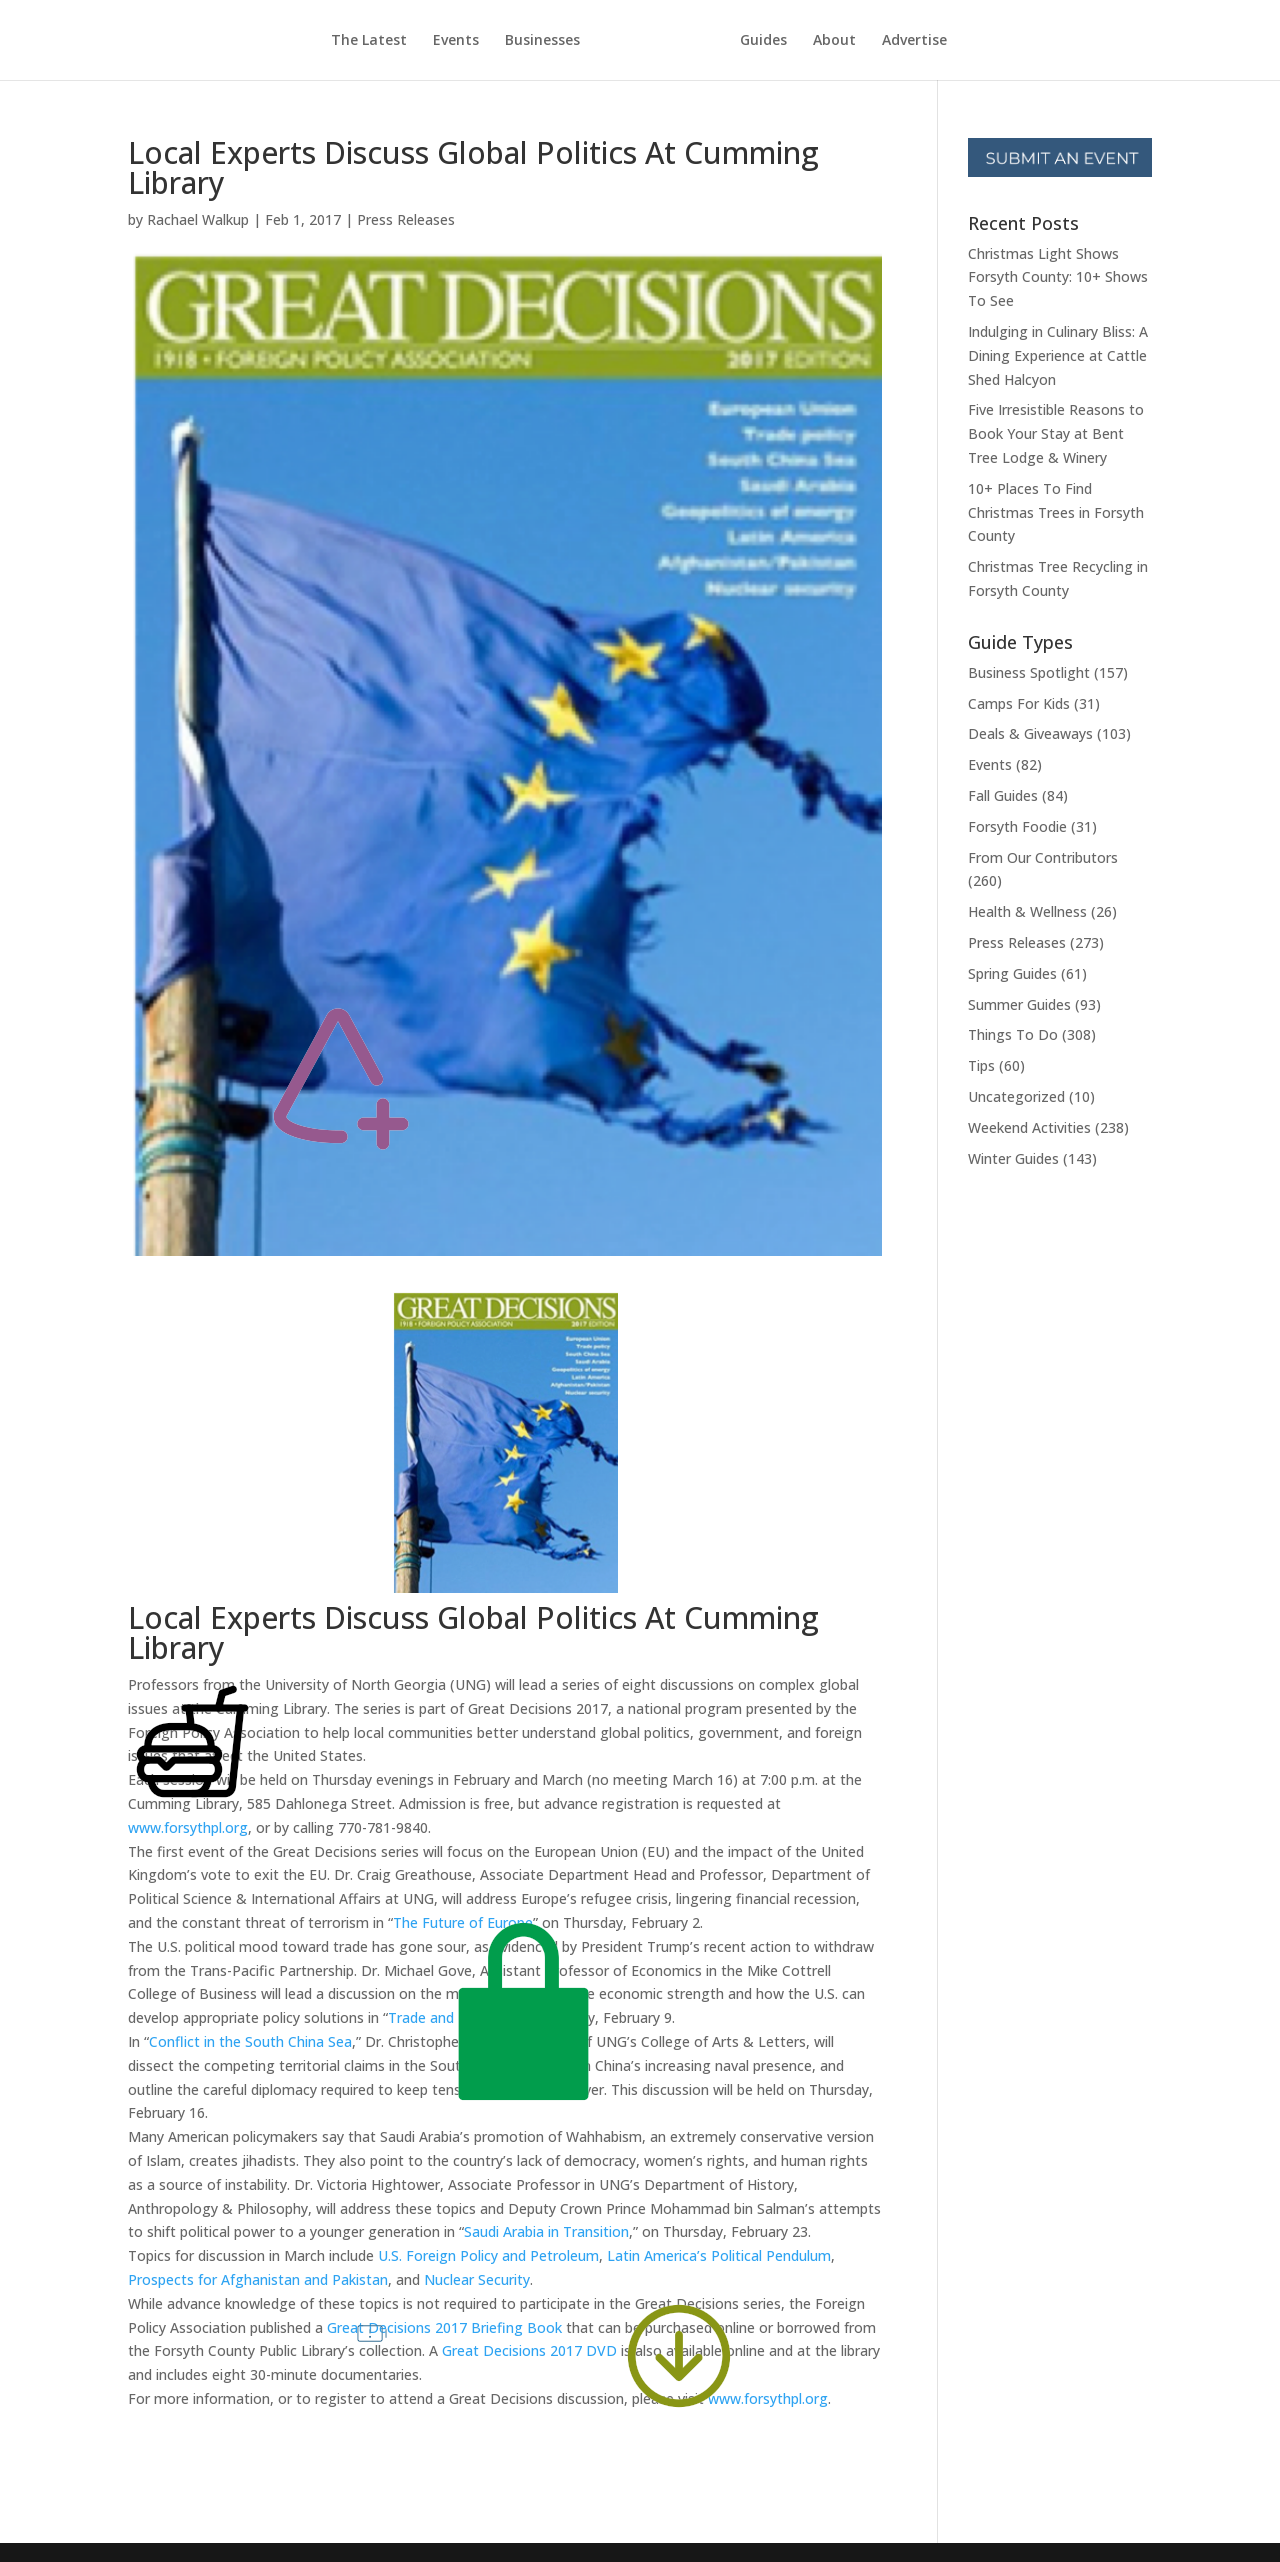 The height and width of the screenshot is (2562, 1280). Describe the element at coordinates (192, 1741) in the screenshot. I see `browse nearby fast food restaurants` at that location.